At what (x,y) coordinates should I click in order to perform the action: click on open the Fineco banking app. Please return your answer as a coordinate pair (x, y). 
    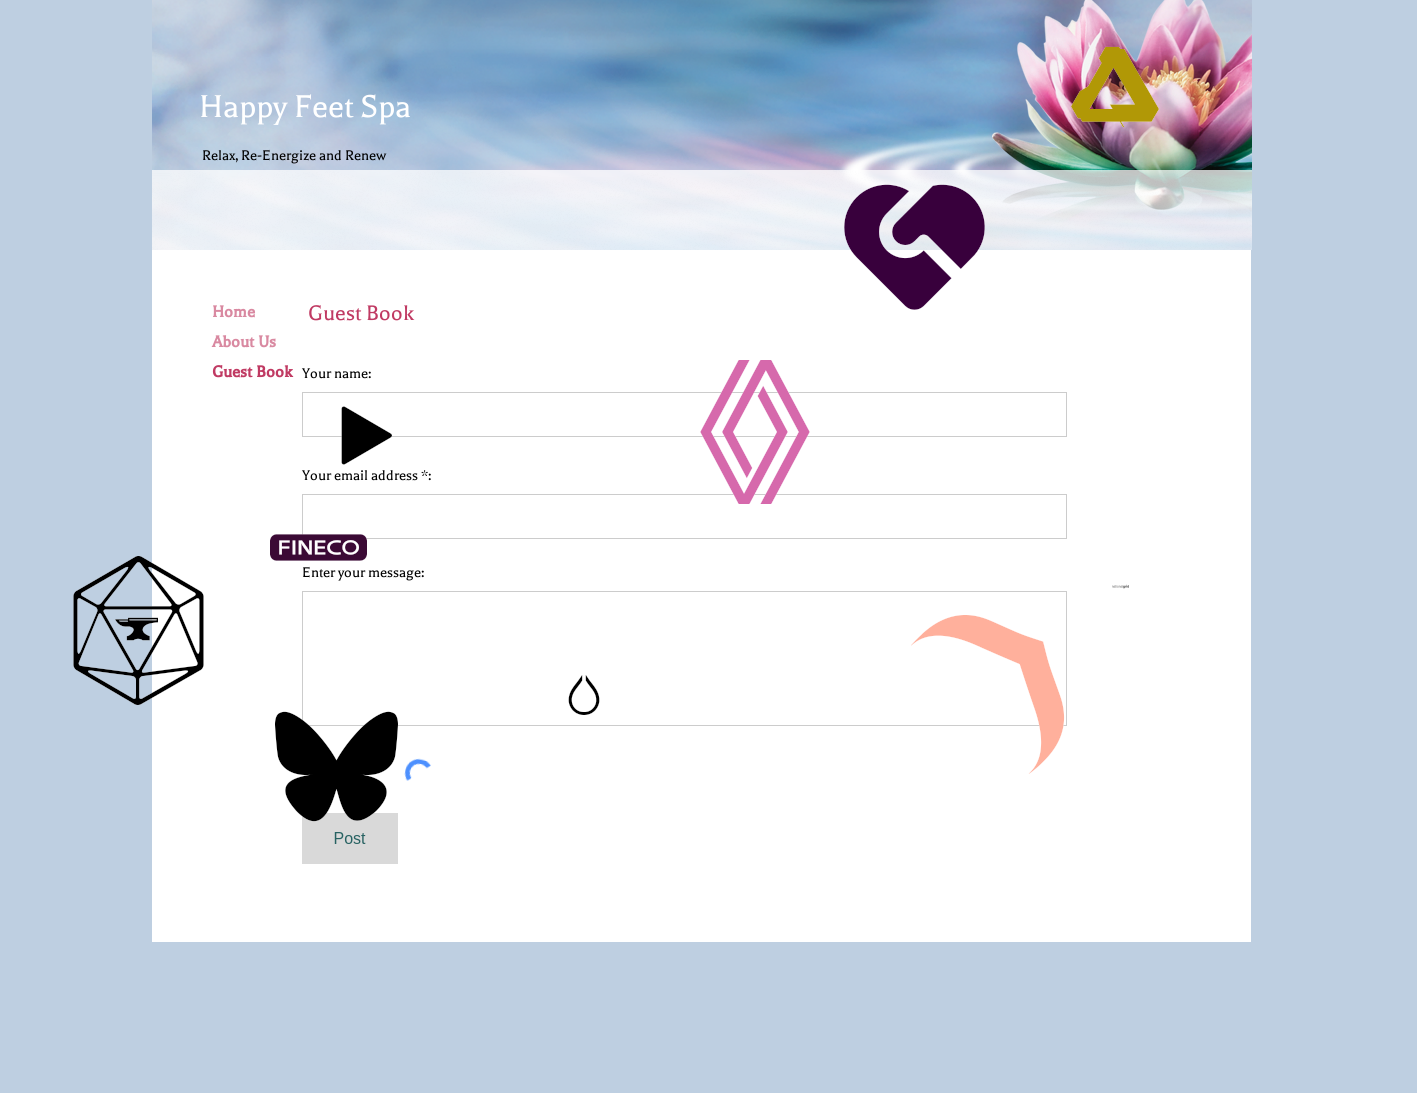
    Looking at the image, I should click on (318, 547).